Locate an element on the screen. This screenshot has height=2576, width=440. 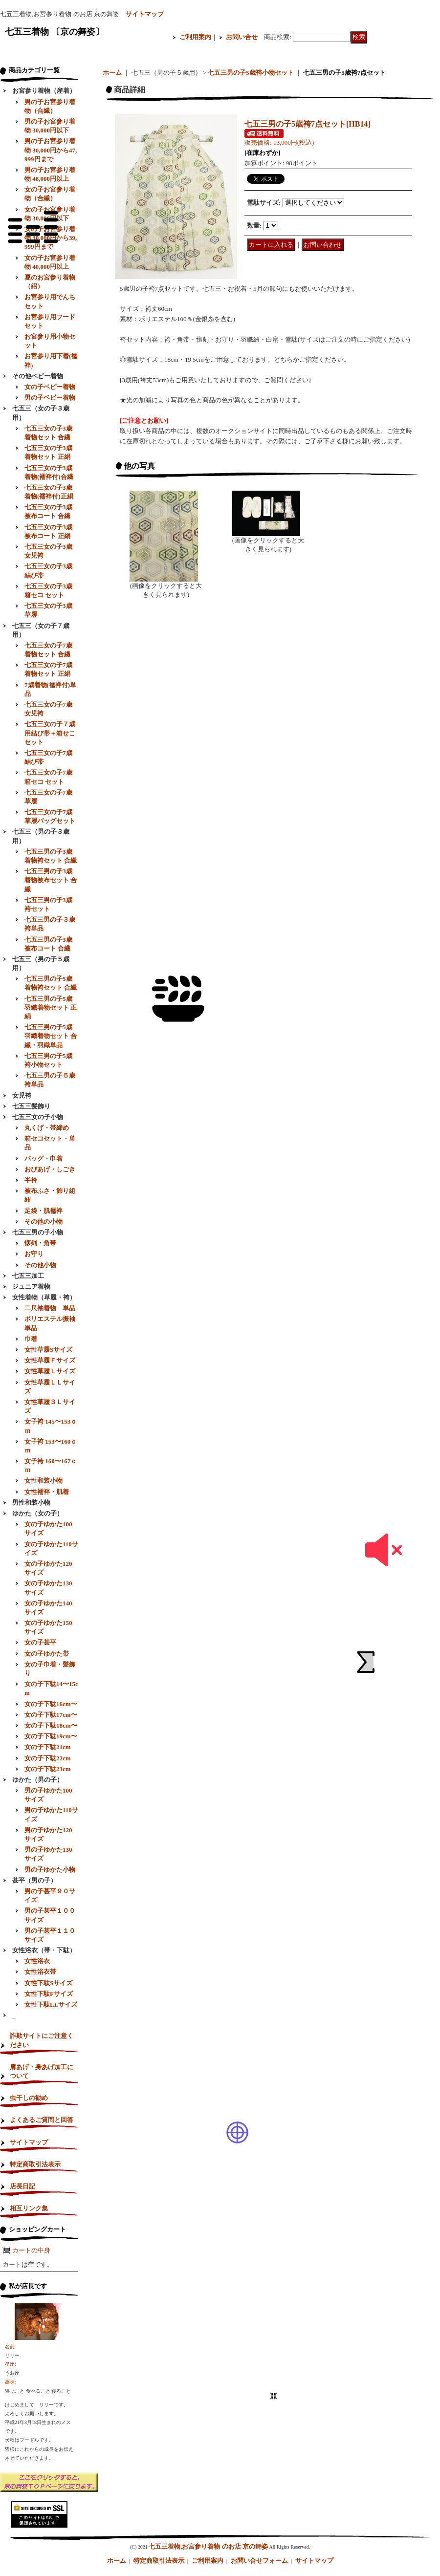
view grain or wheat-based food options is located at coordinates (178, 998).